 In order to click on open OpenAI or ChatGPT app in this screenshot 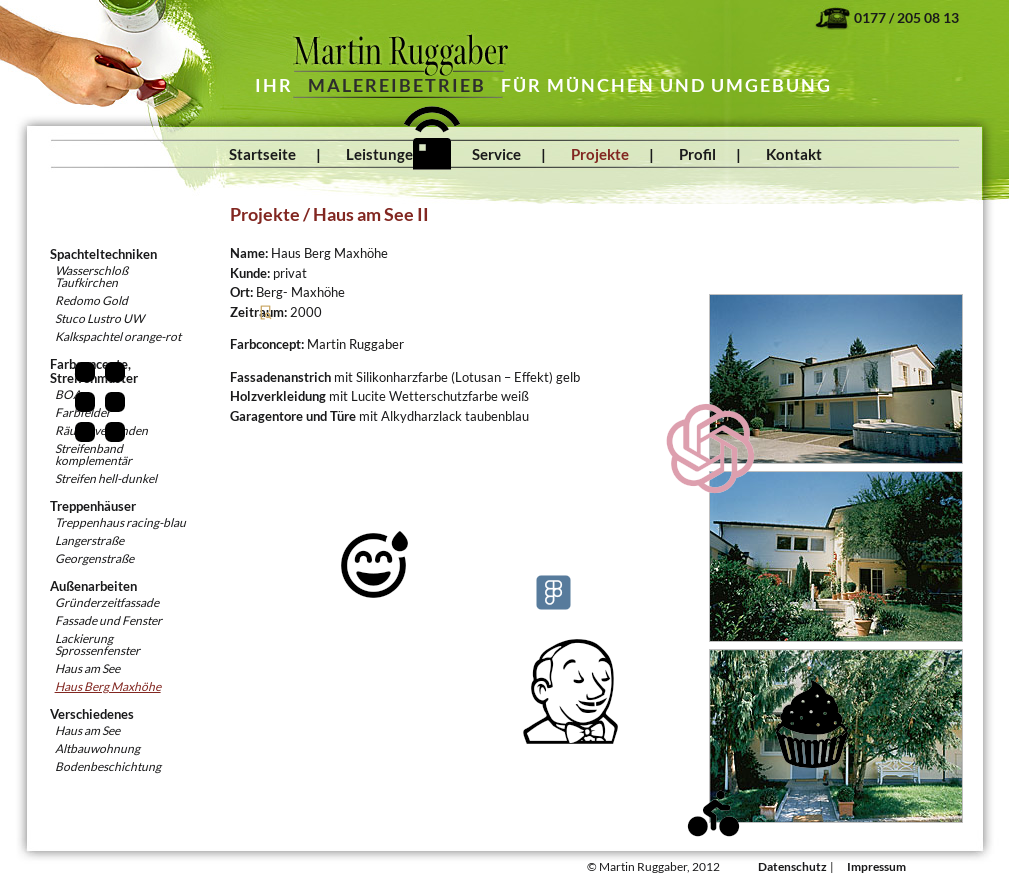, I will do `click(710, 448)`.